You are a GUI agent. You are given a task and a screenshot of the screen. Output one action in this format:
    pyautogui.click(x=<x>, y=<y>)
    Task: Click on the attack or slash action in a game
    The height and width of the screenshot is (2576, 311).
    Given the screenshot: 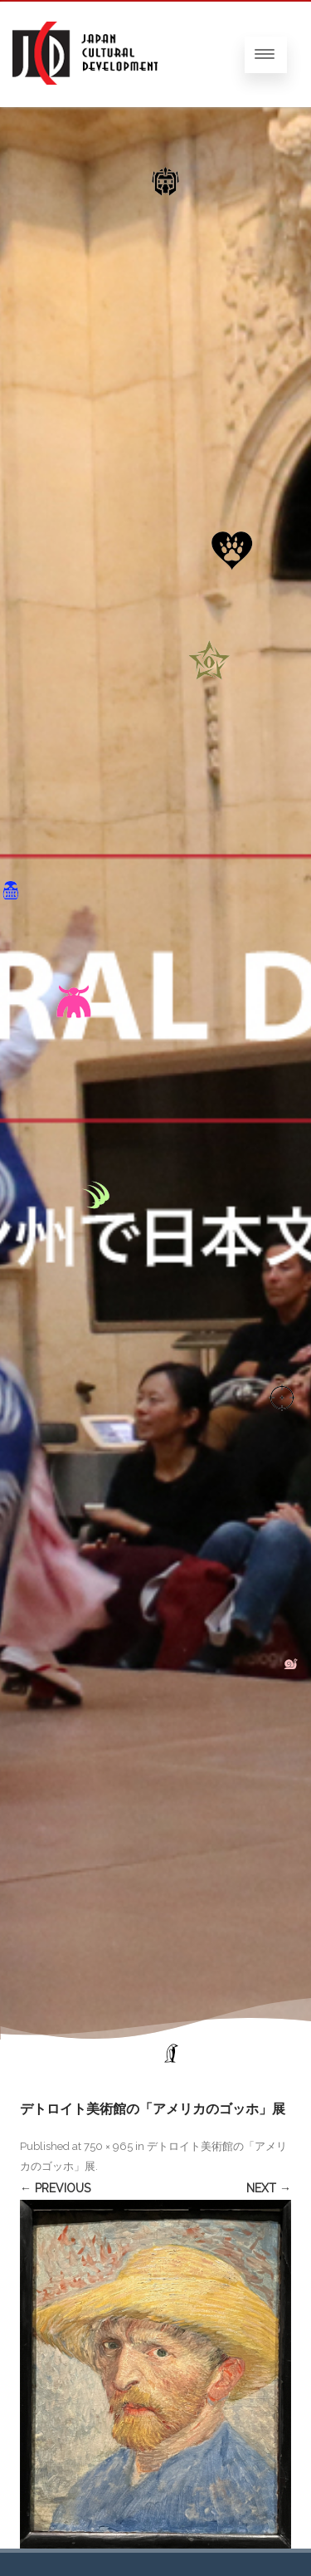 What is the action you would take?
    pyautogui.click(x=95, y=1195)
    